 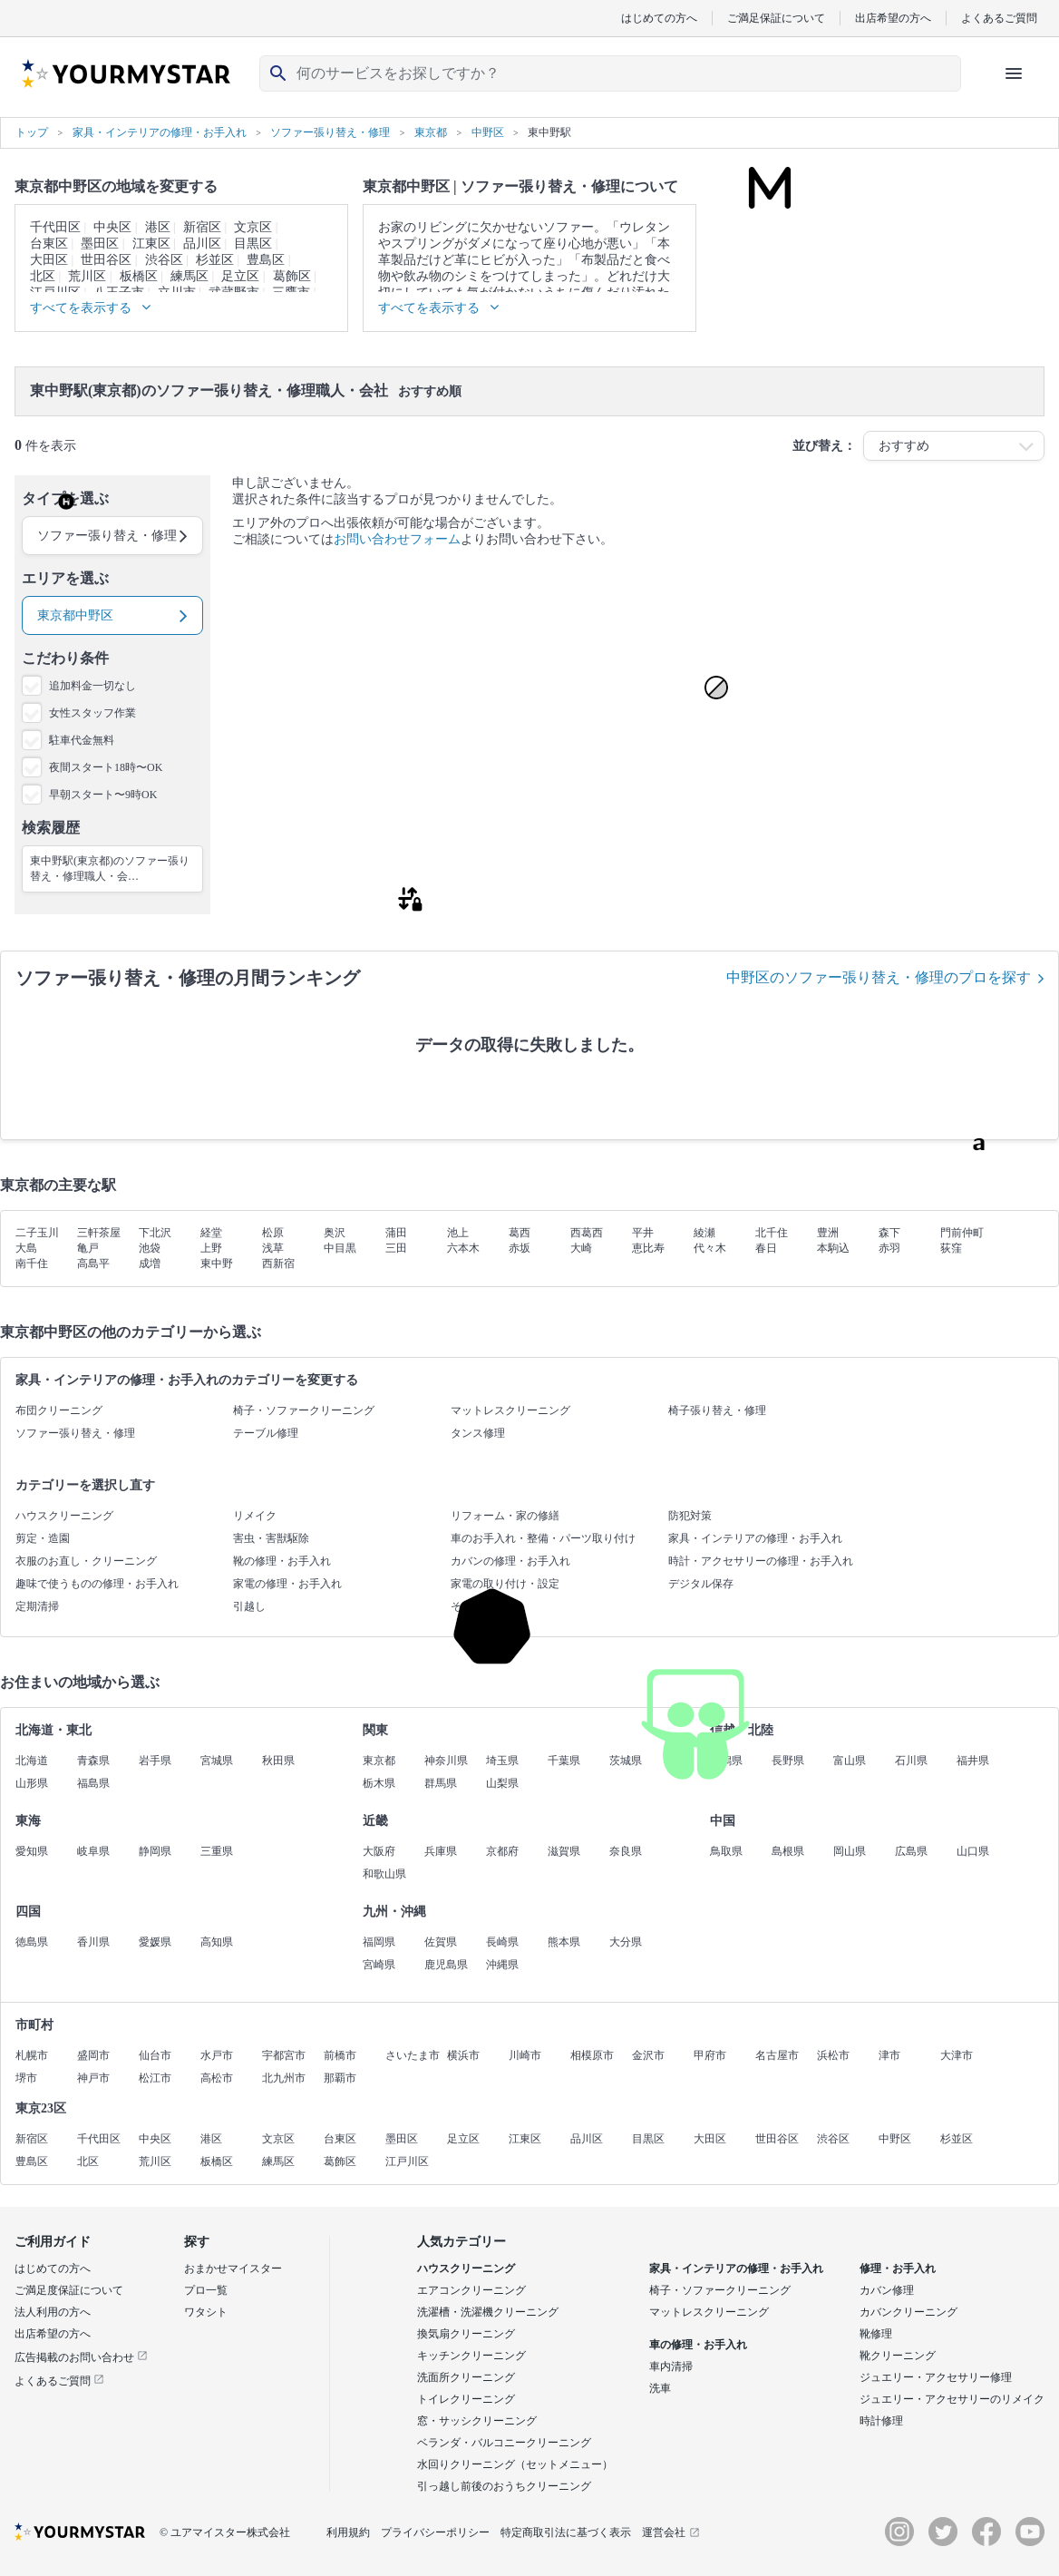 I want to click on indicates items starting with the letter M, so click(x=770, y=188).